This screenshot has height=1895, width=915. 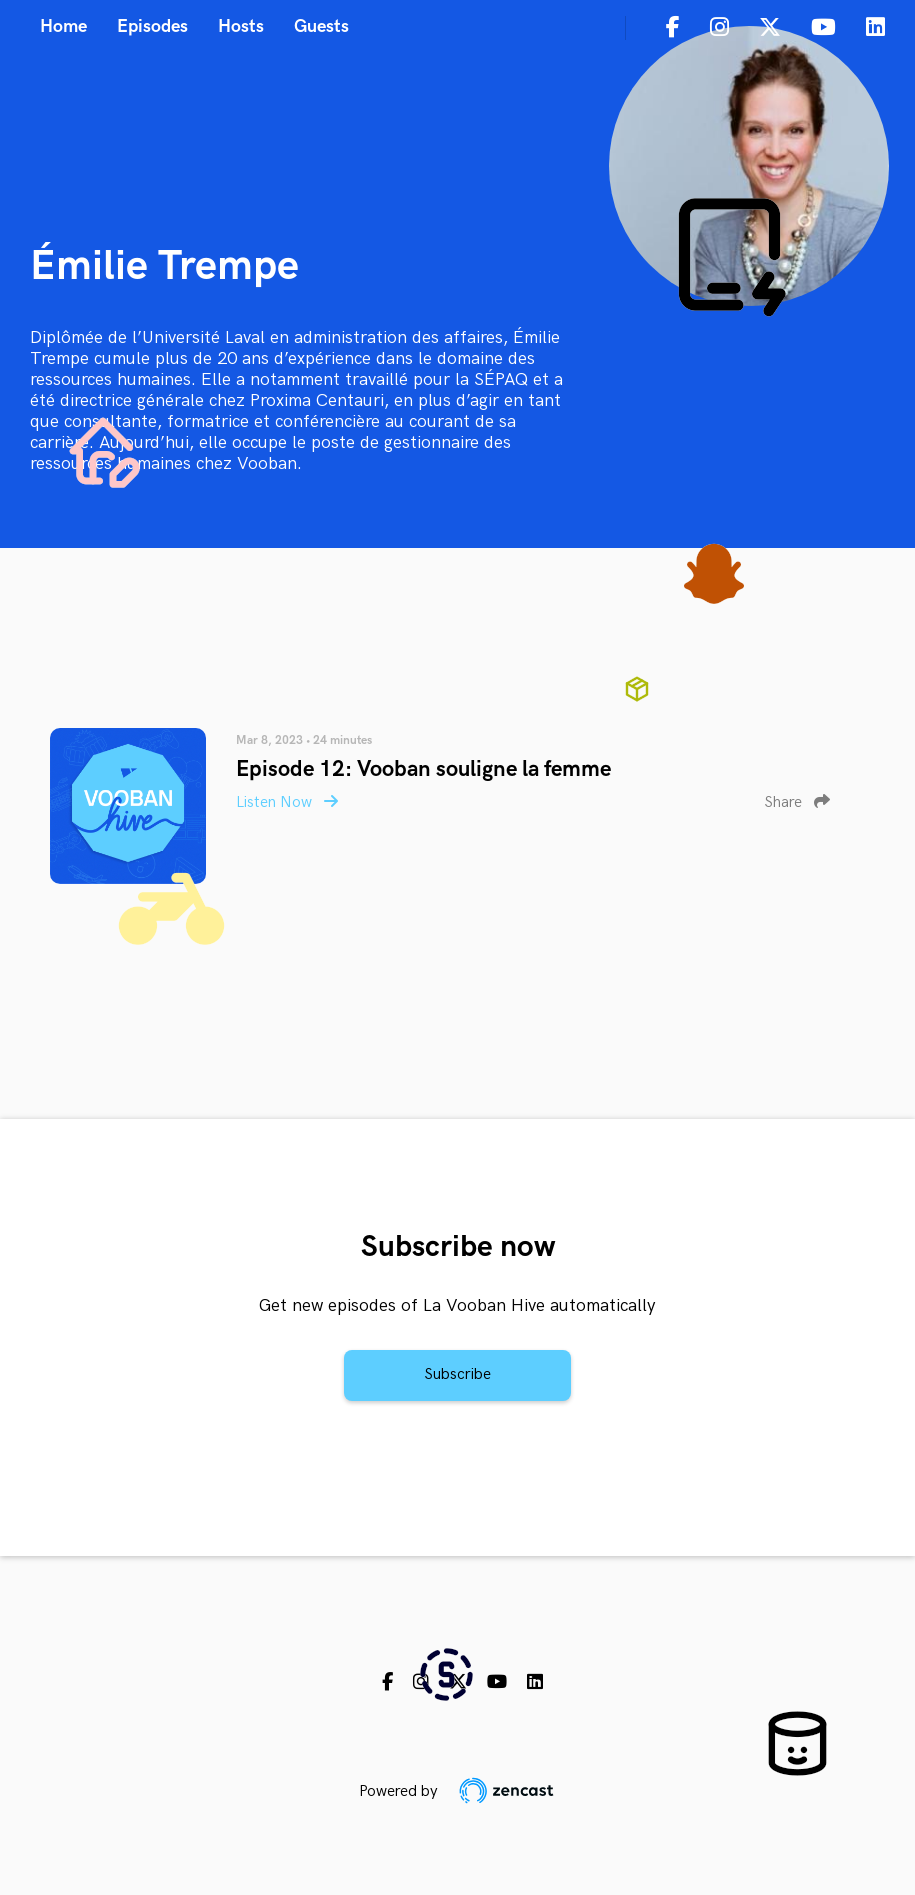 What do you see at coordinates (171, 906) in the screenshot?
I see `select motorcycle as transportation mode` at bounding box center [171, 906].